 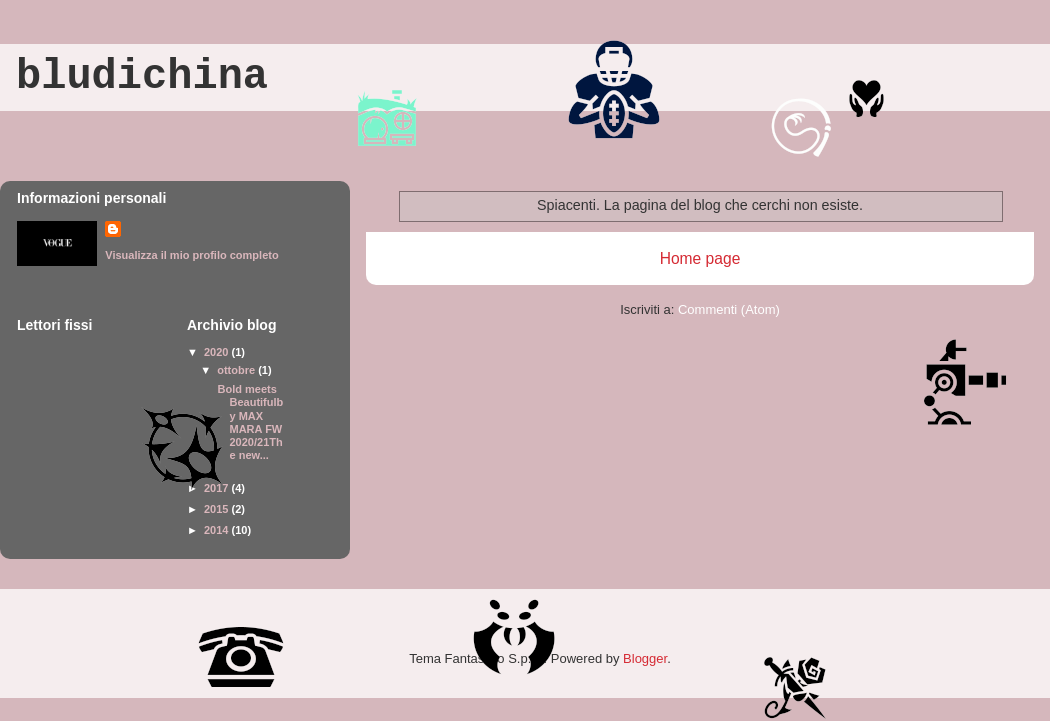 I want to click on contact customer support via phone, so click(x=241, y=657).